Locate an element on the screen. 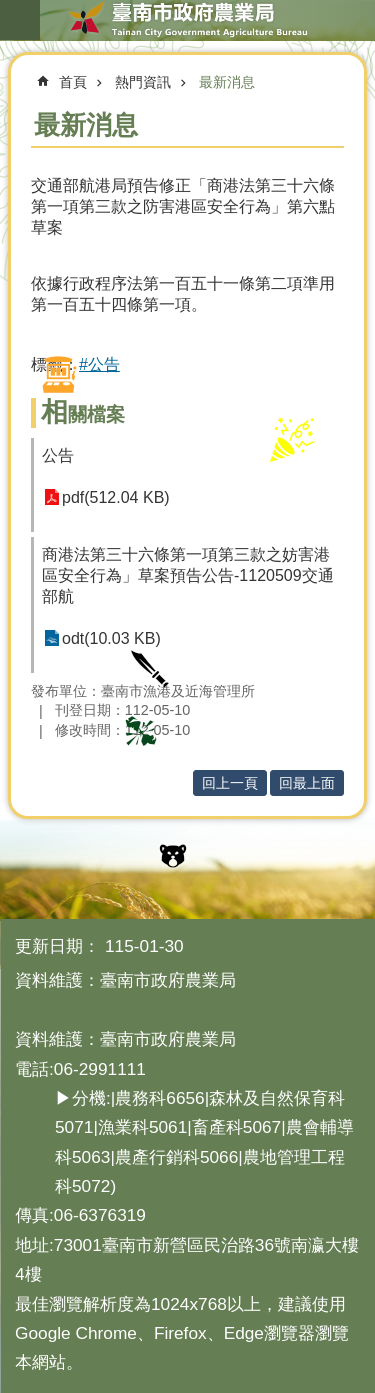 This screenshot has width=375, height=1393. equip a knife or melee weapon is located at coordinates (150, 669).